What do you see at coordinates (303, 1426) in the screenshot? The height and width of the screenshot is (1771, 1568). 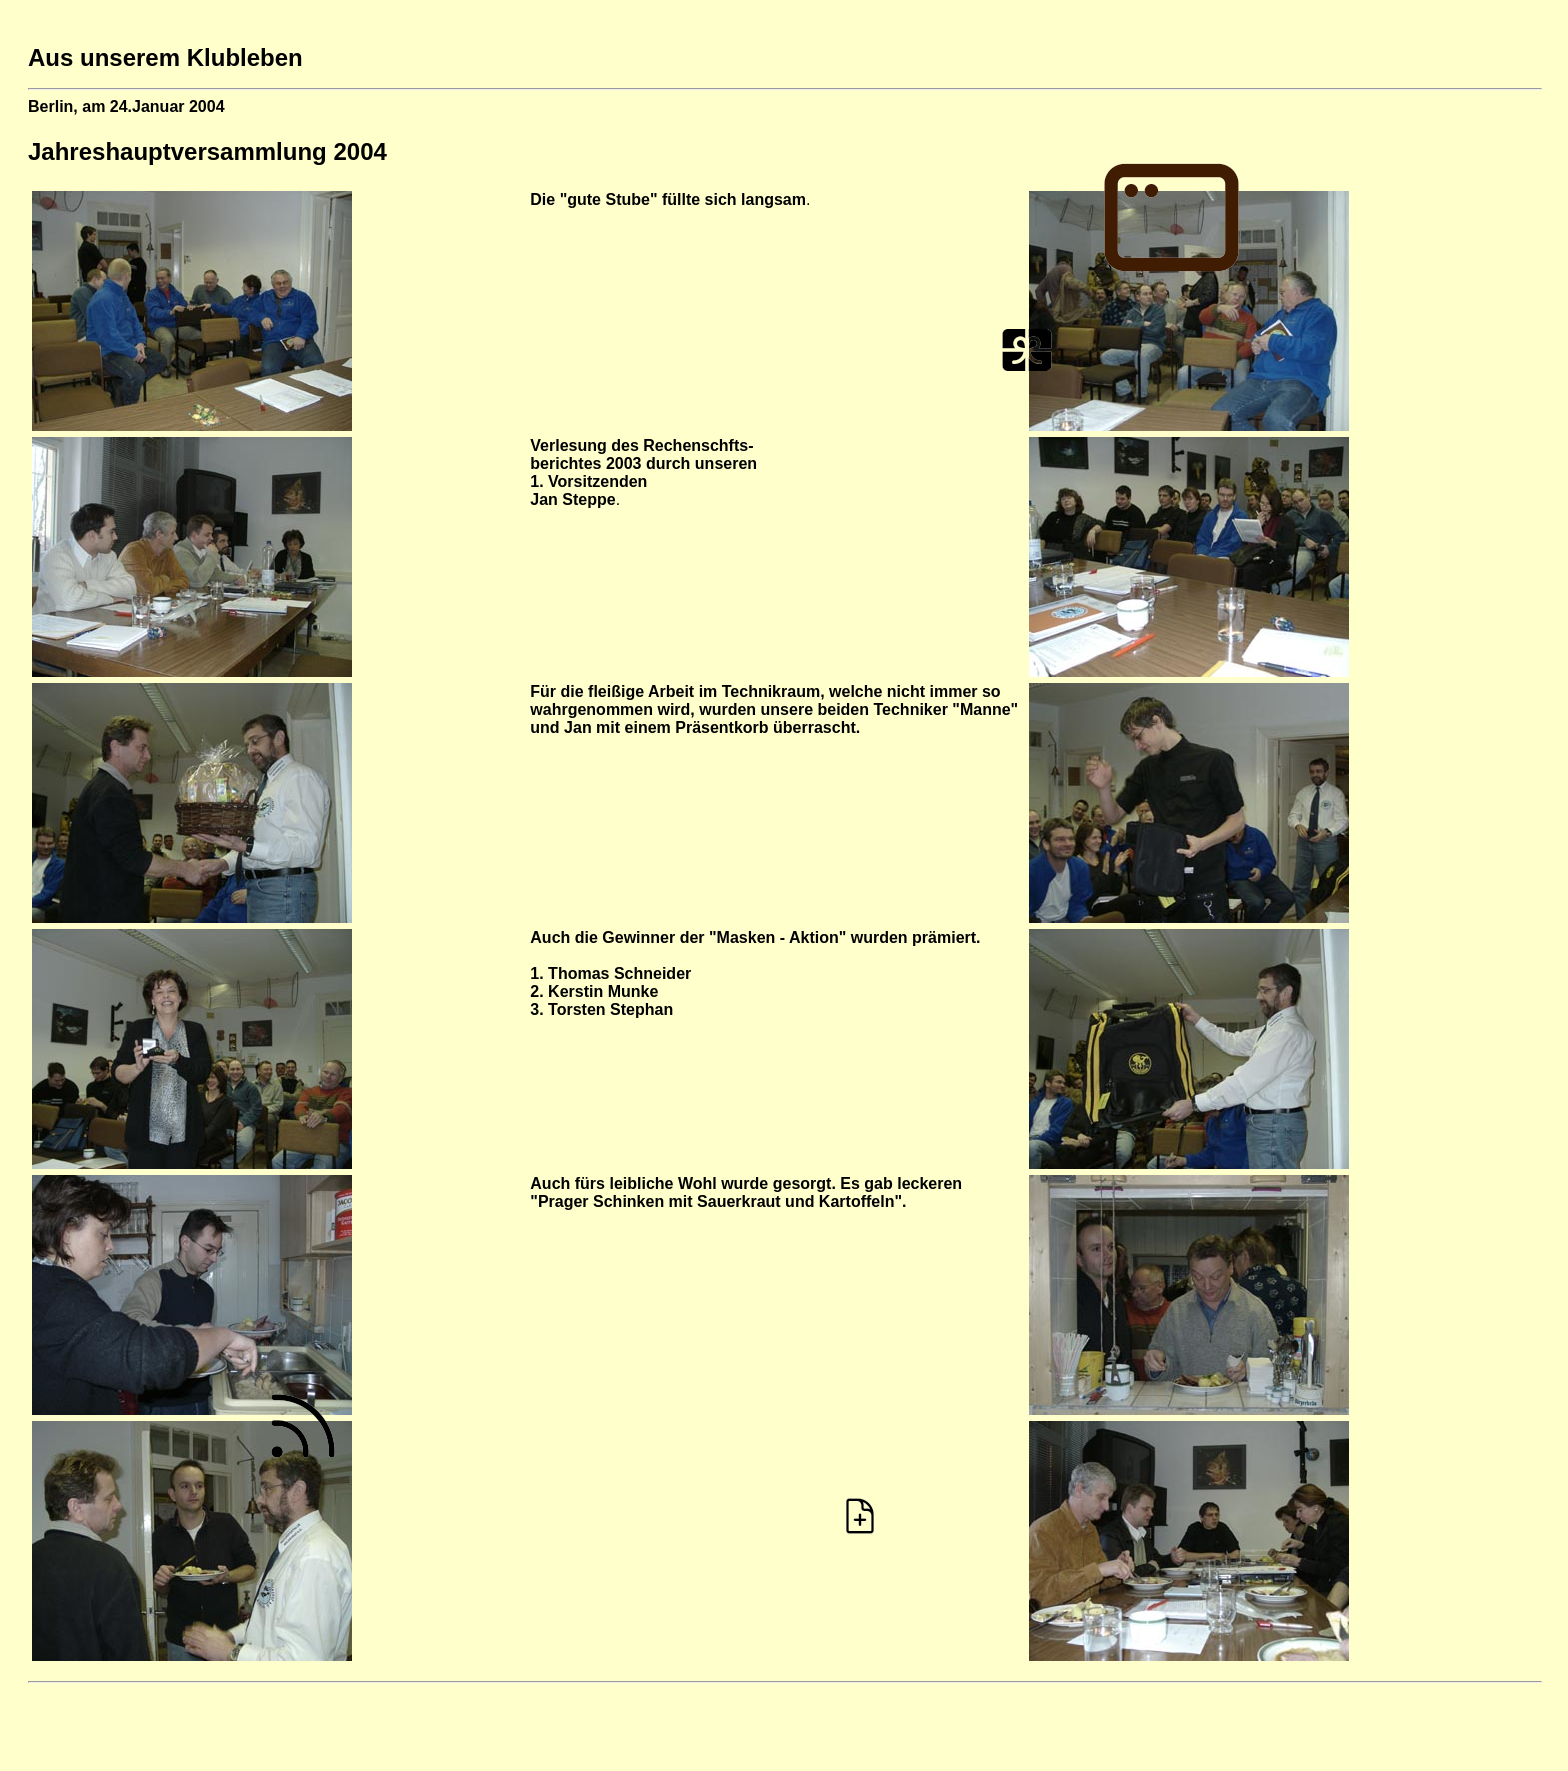 I see `subscribe to RSS feed` at bounding box center [303, 1426].